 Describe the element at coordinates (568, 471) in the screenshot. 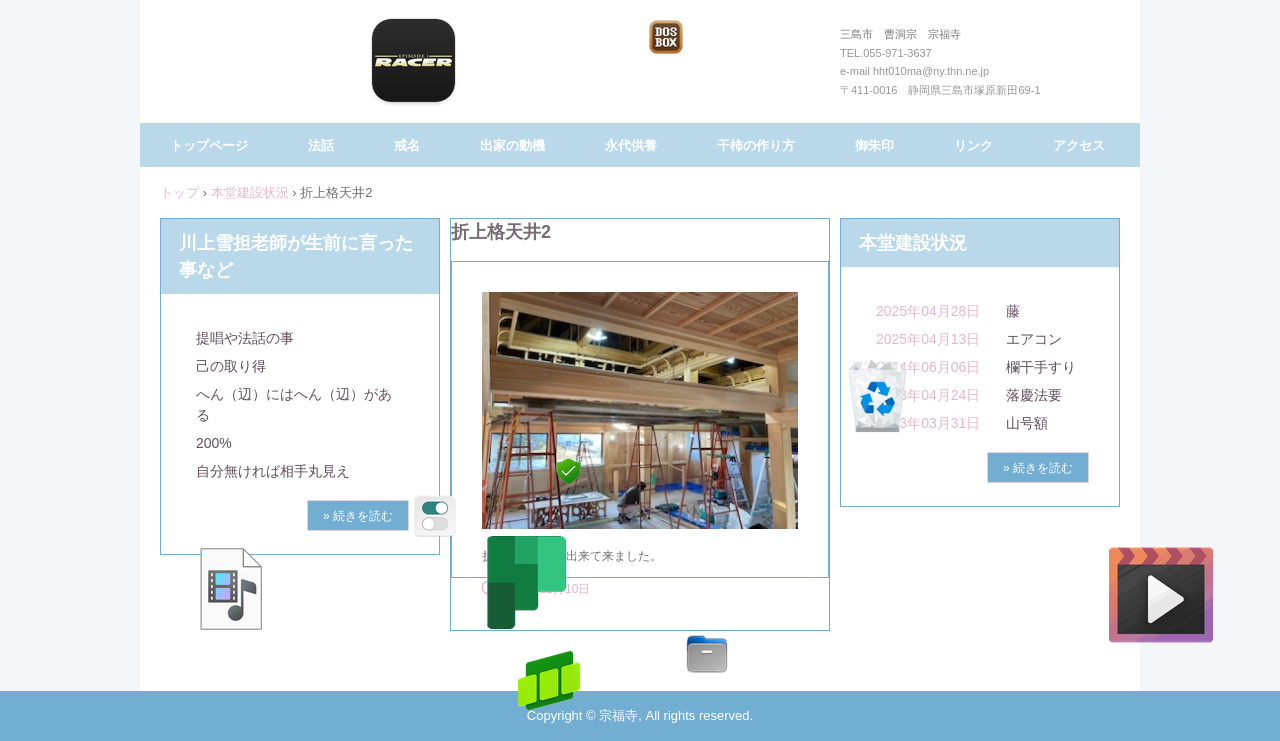

I see `indicates system security check passed` at that location.